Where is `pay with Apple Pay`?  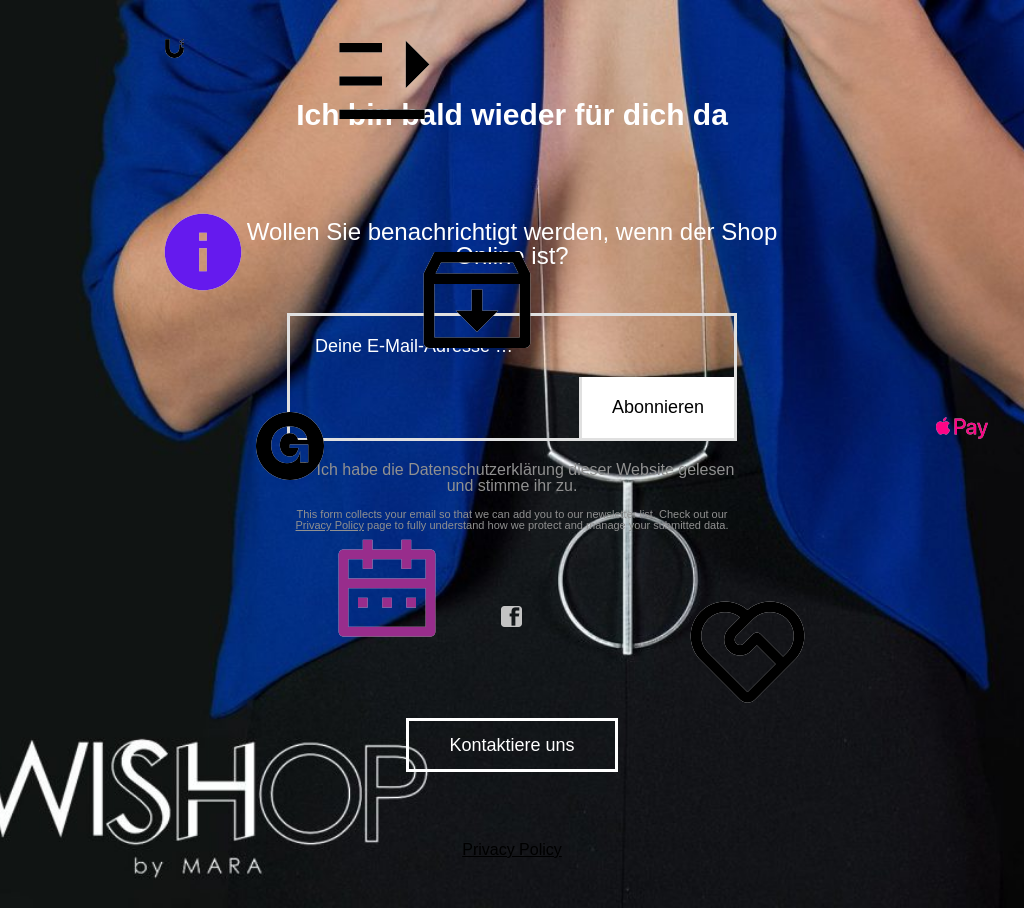
pay with Apple Pay is located at coordinates (962, 428).